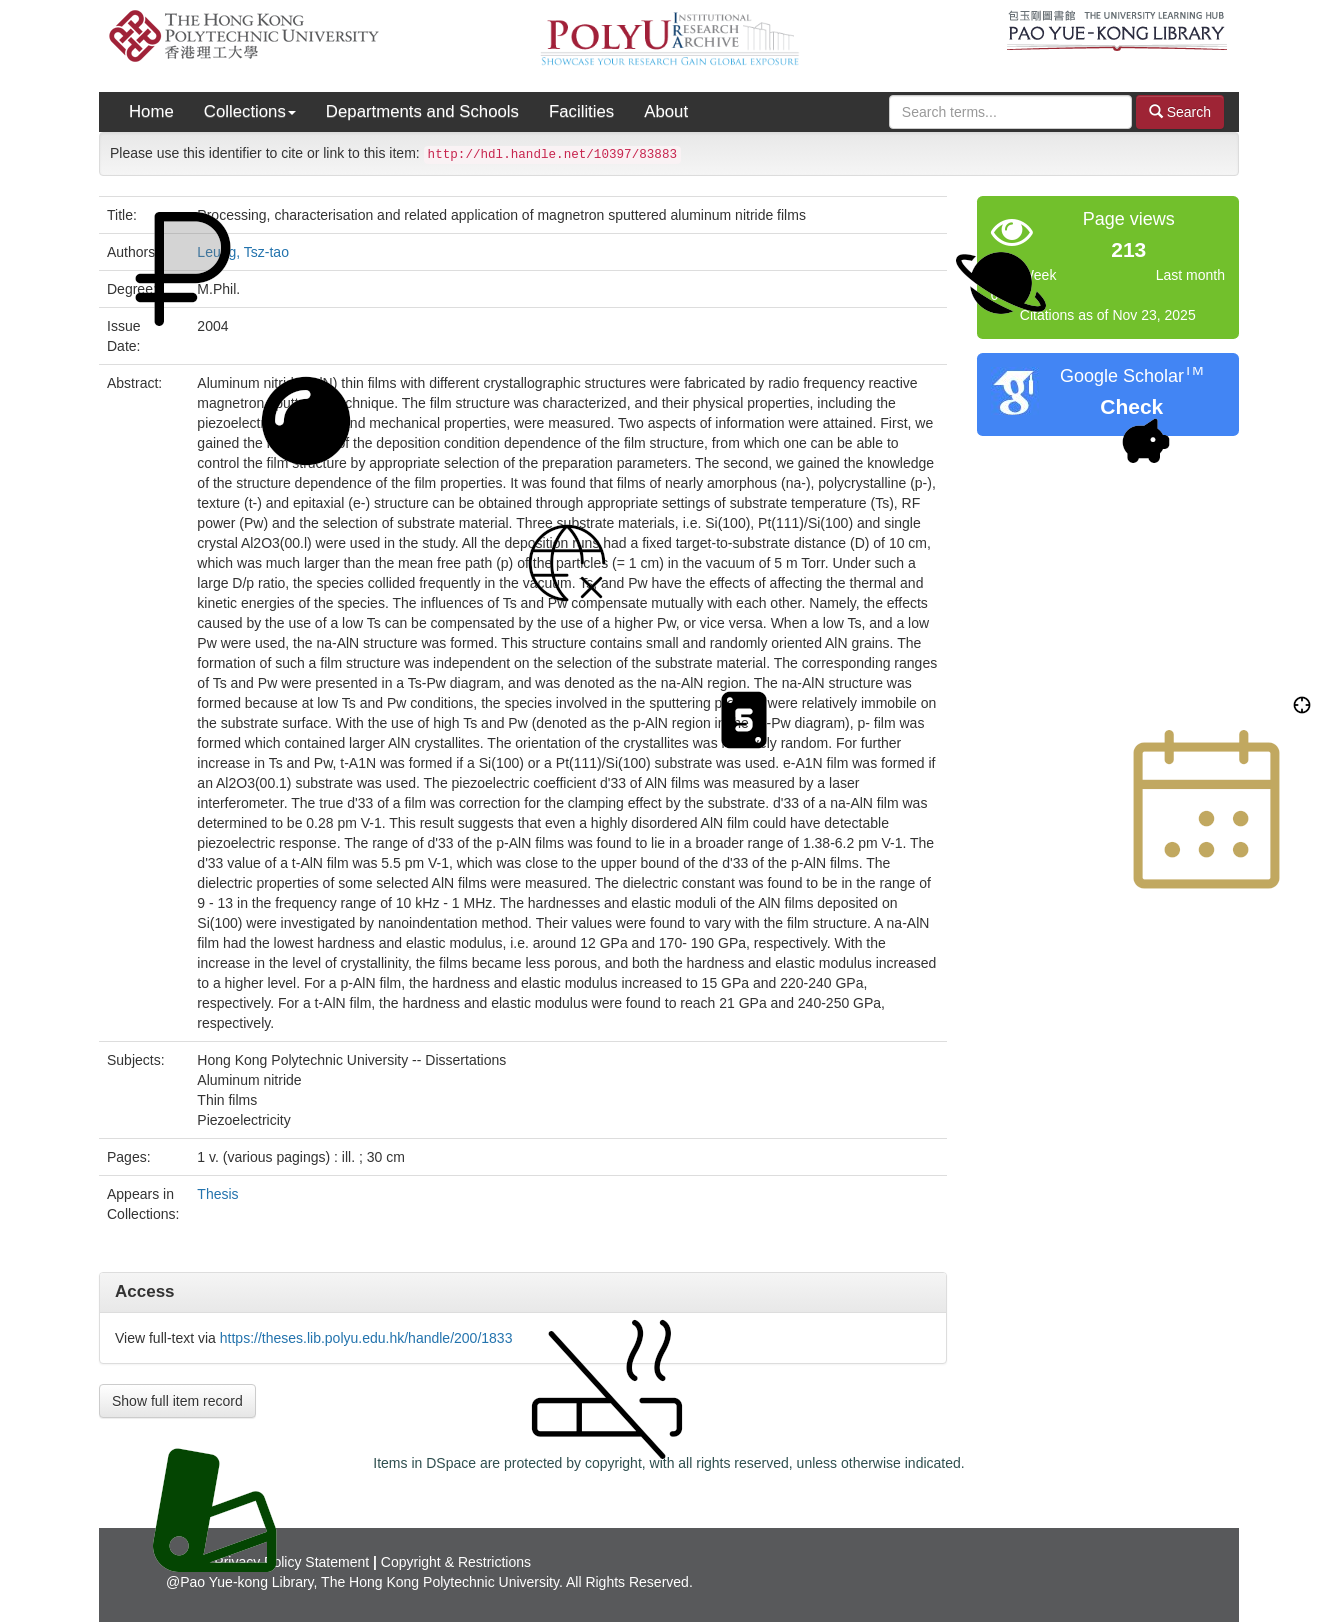 The height and width of the screenshot is (1622, 1338). Describe the element at coordinates (183, 269) in the screenshot. I see `view price in russian rubles` at that location.